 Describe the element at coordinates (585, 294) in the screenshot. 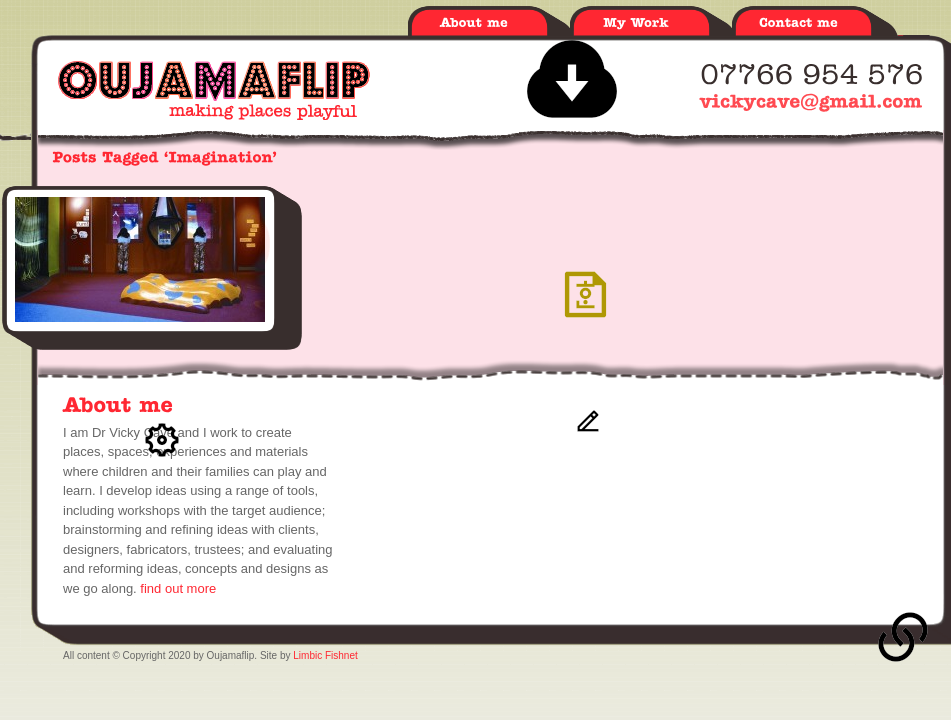

I see `open a Hangul Word Processor (.hwp) document` at that location.